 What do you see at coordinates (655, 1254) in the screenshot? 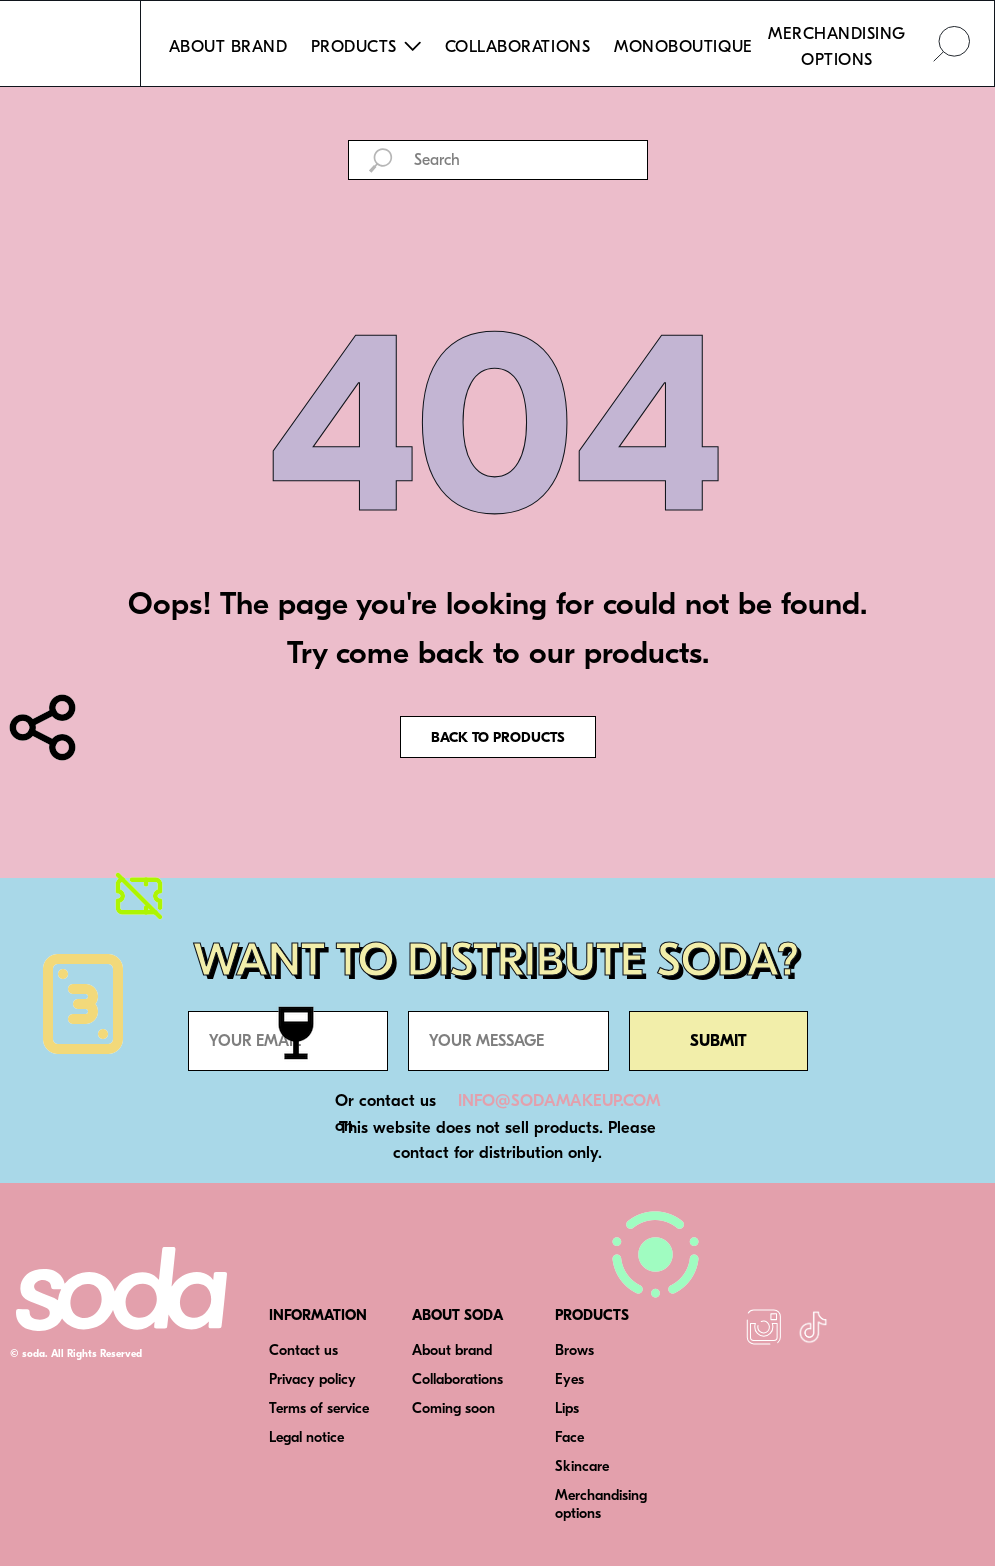
I see `access science or chemistry features` at bounding box center [655, 1254].